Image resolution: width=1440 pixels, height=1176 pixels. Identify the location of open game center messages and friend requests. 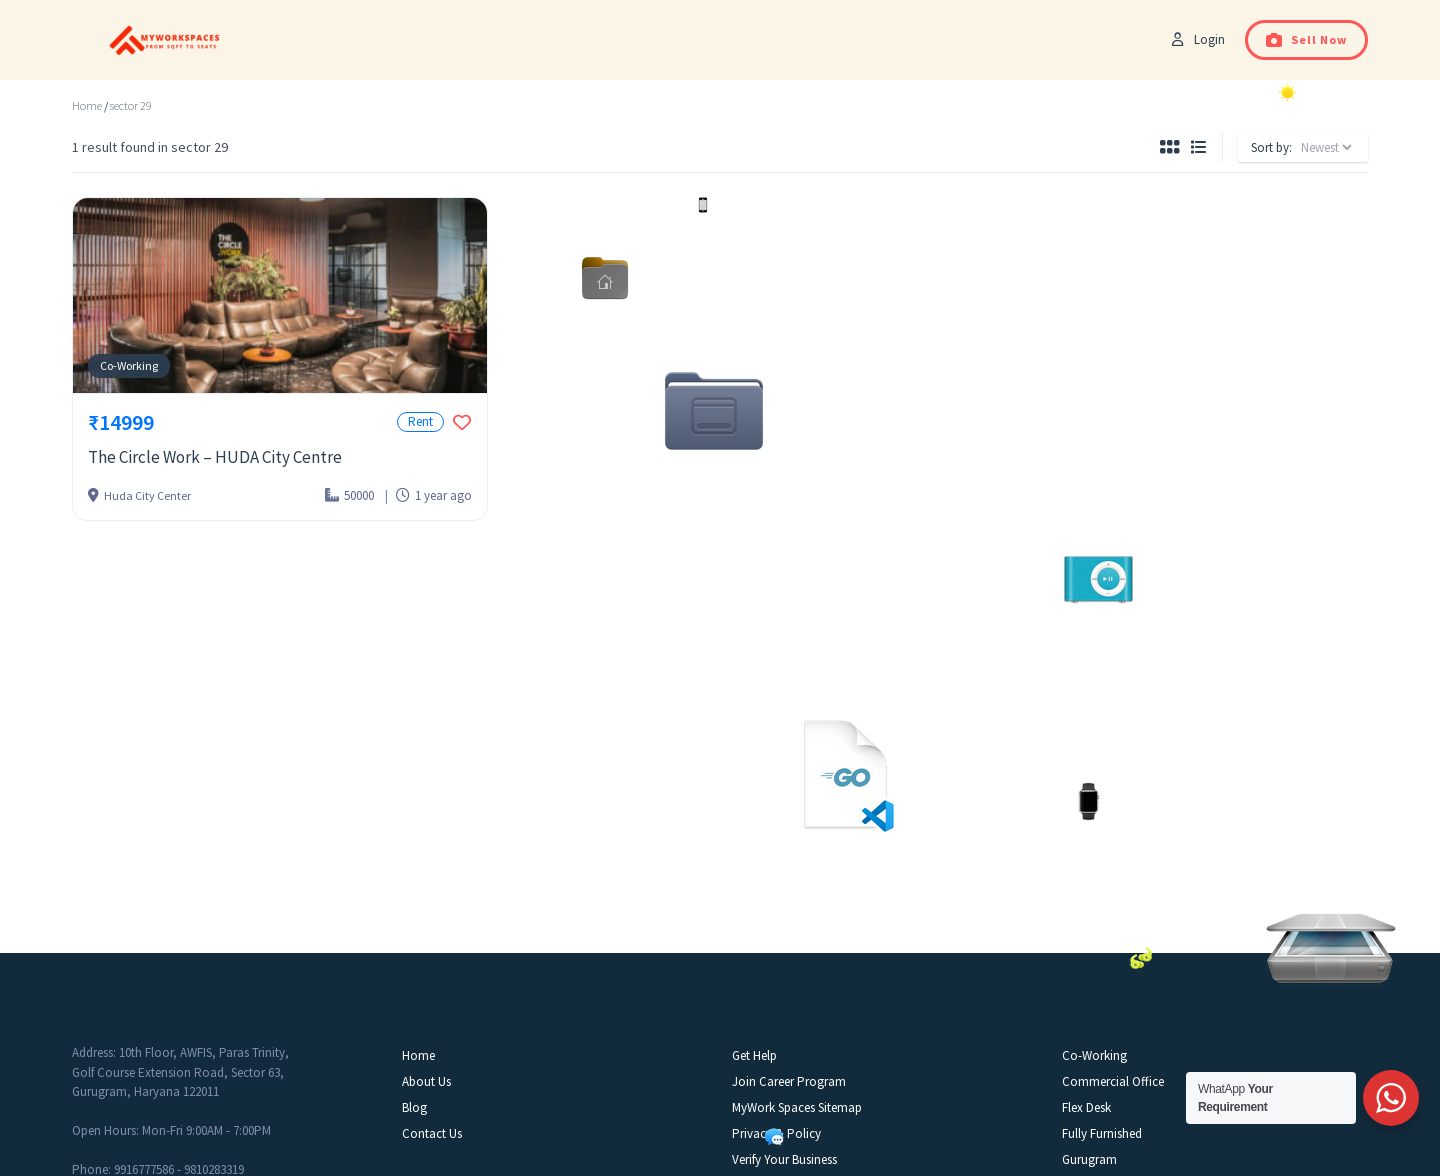
(774, 1137).